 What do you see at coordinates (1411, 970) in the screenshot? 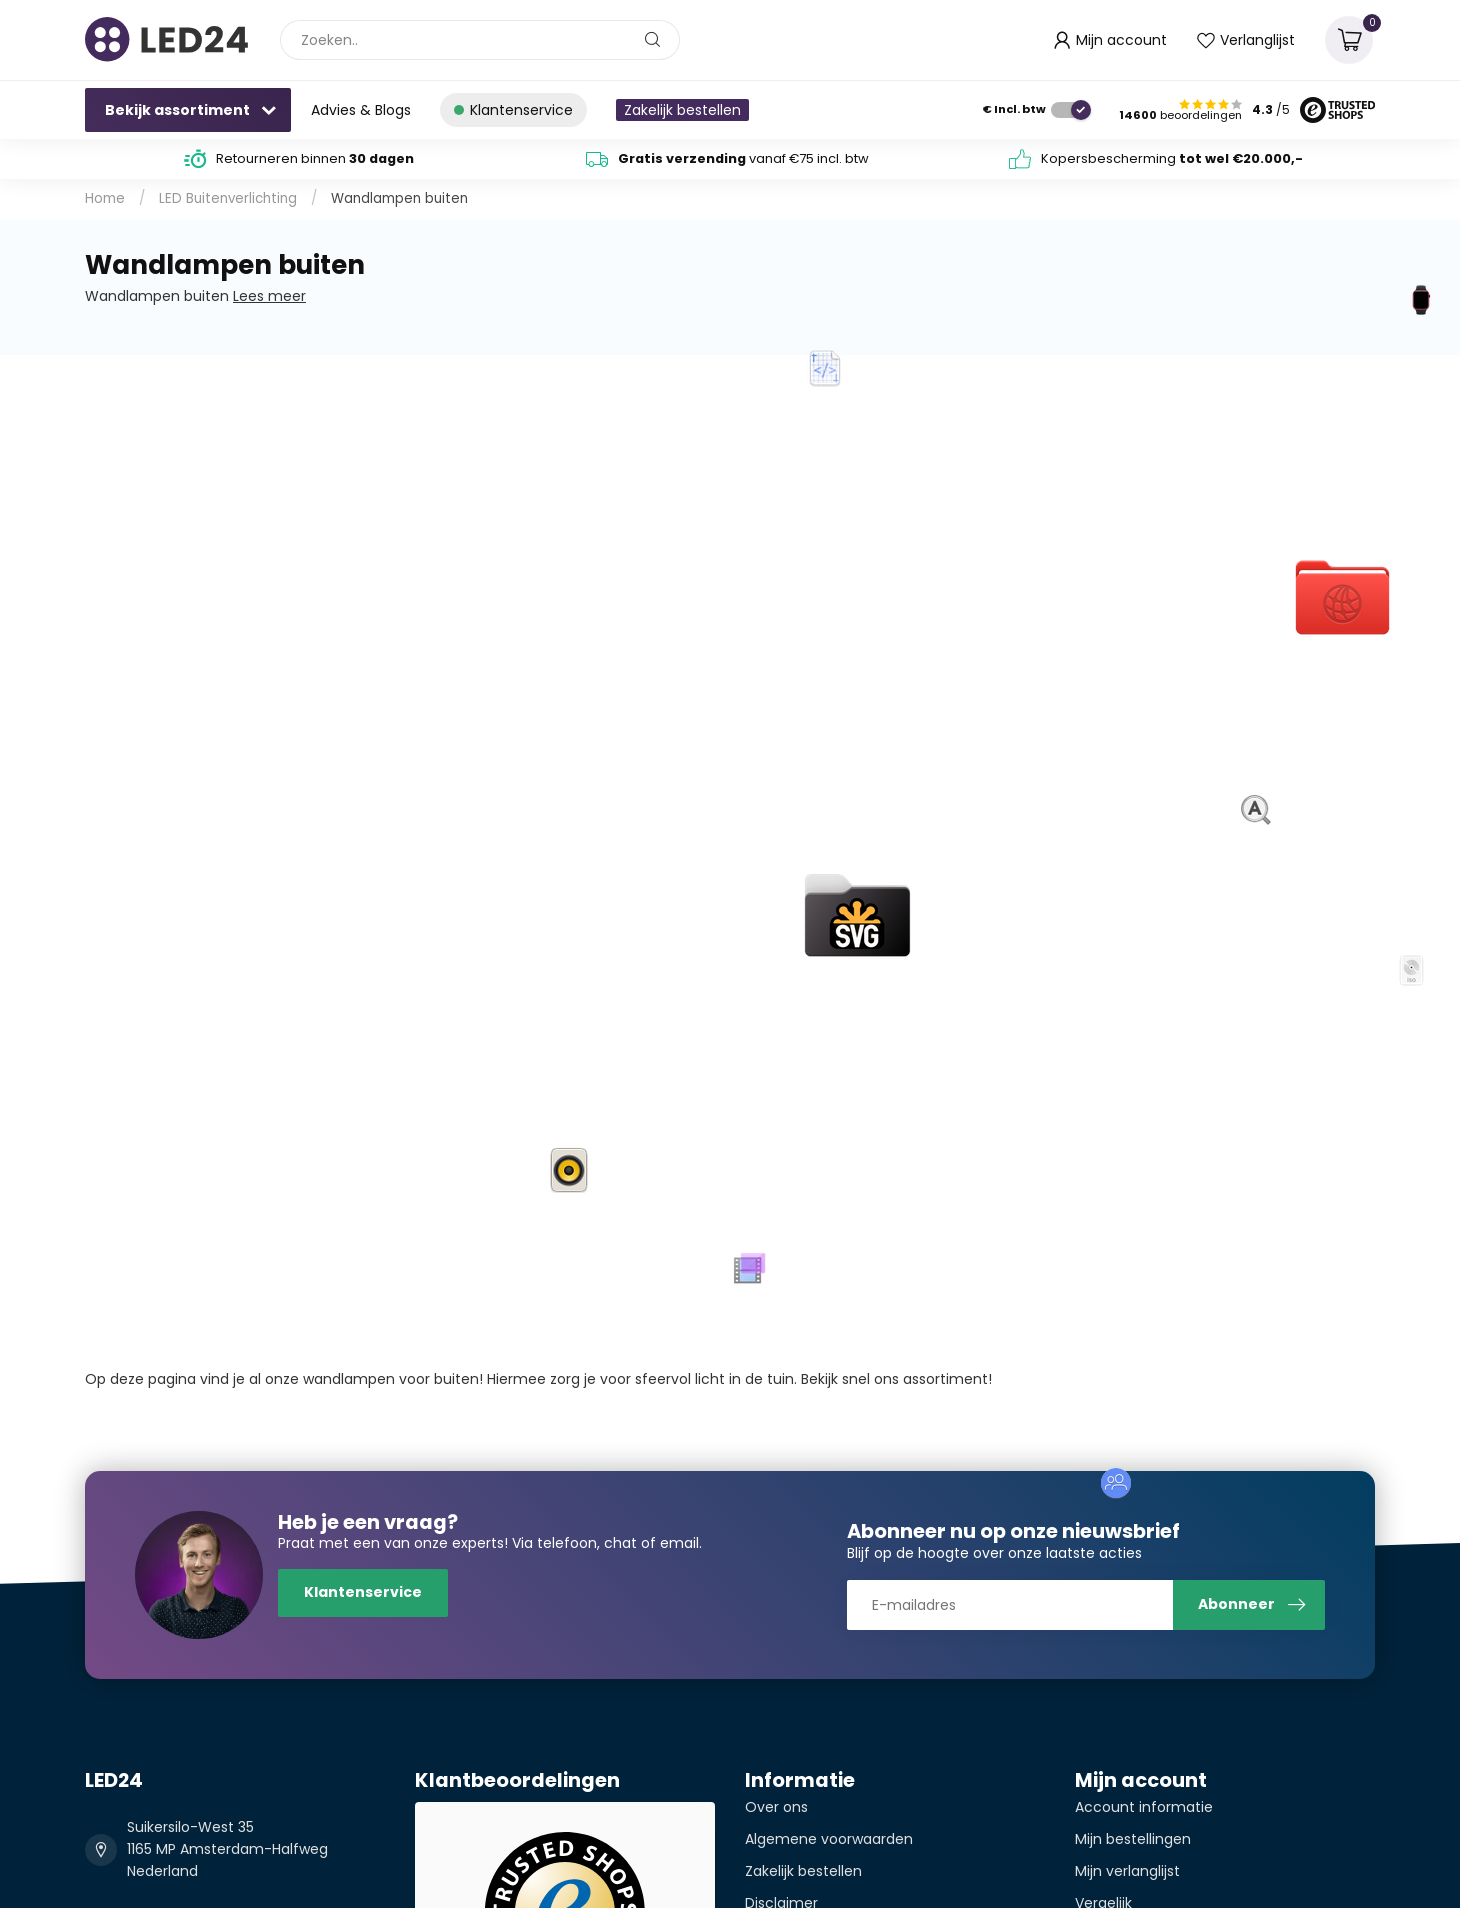
I see `a CD/DVD disc image file (ISO format)` at bounding box center [1411, 970].